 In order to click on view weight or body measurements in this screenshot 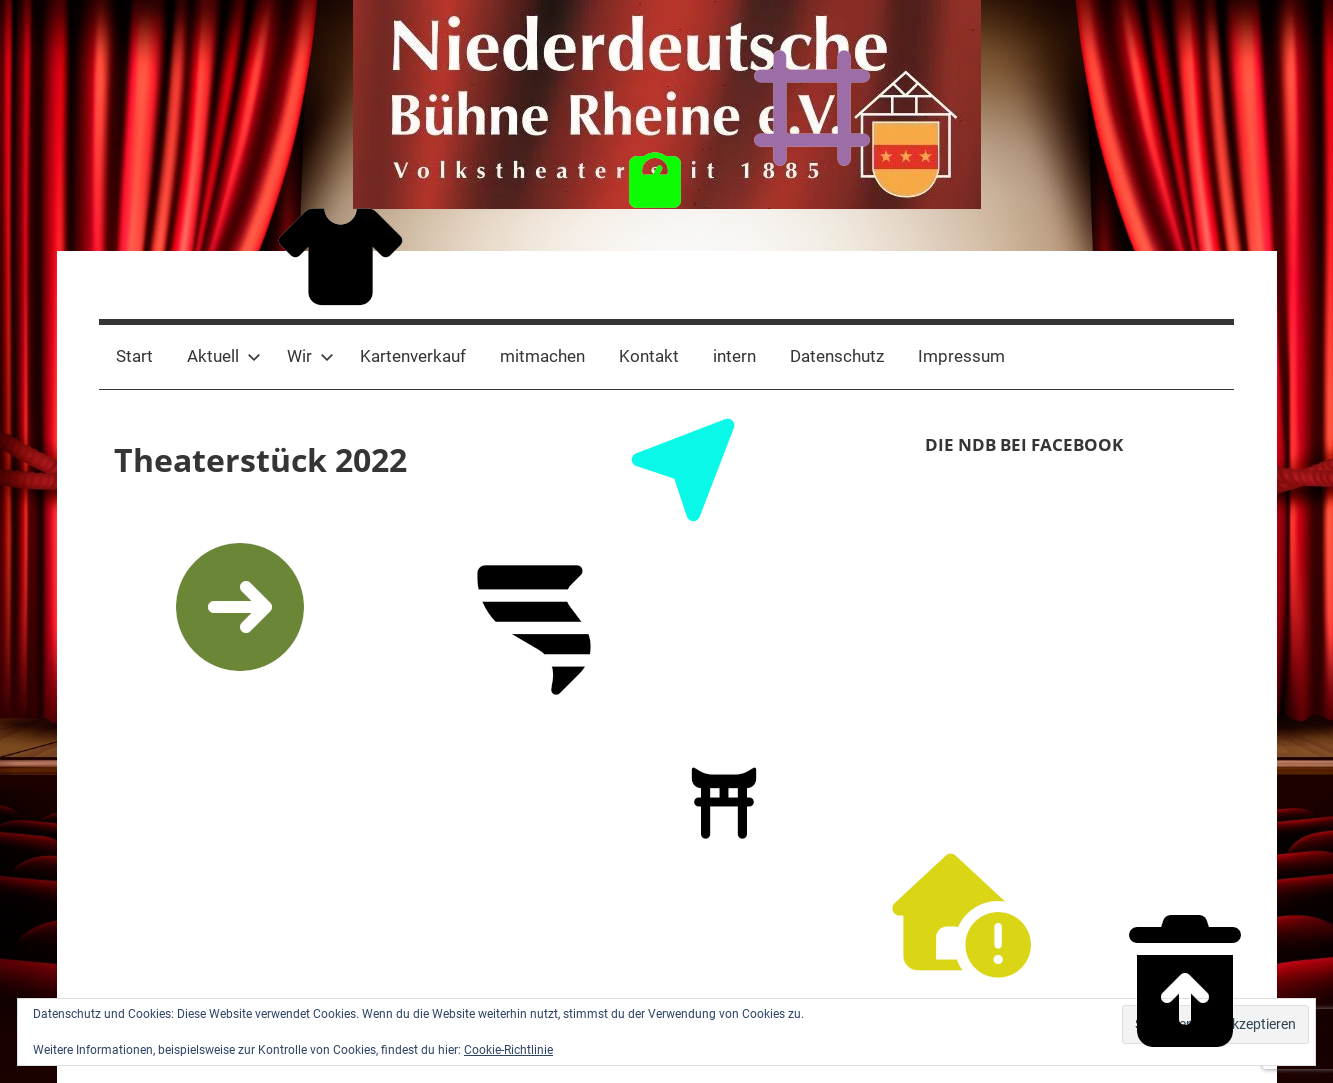, I will do `click(655, 182)`.